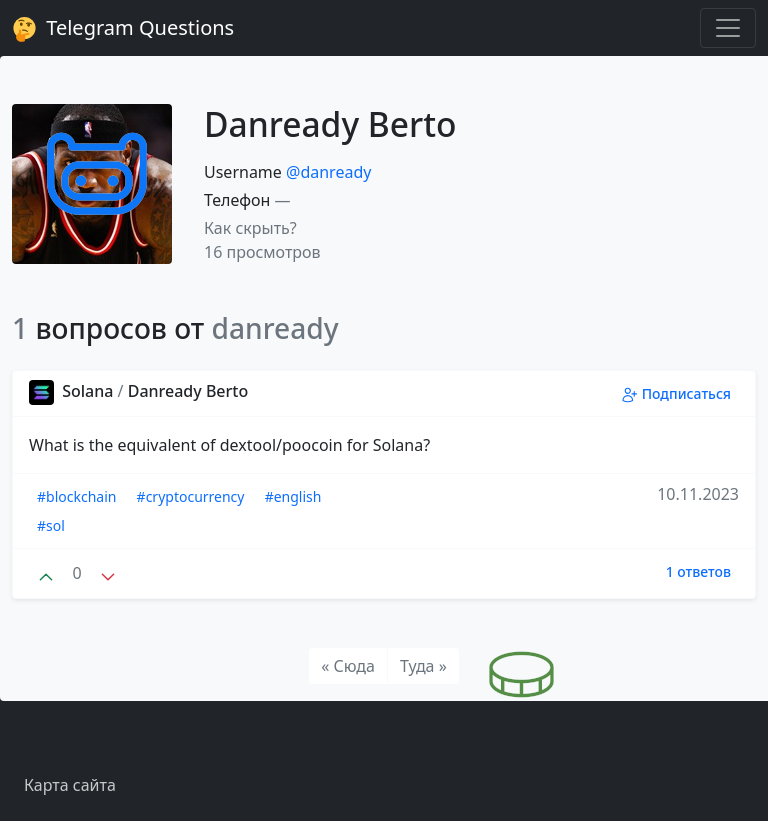  Describe the element at coordinates (97, 172) in the screenshot. I see `finn the human character icon from adventure time` at that location.